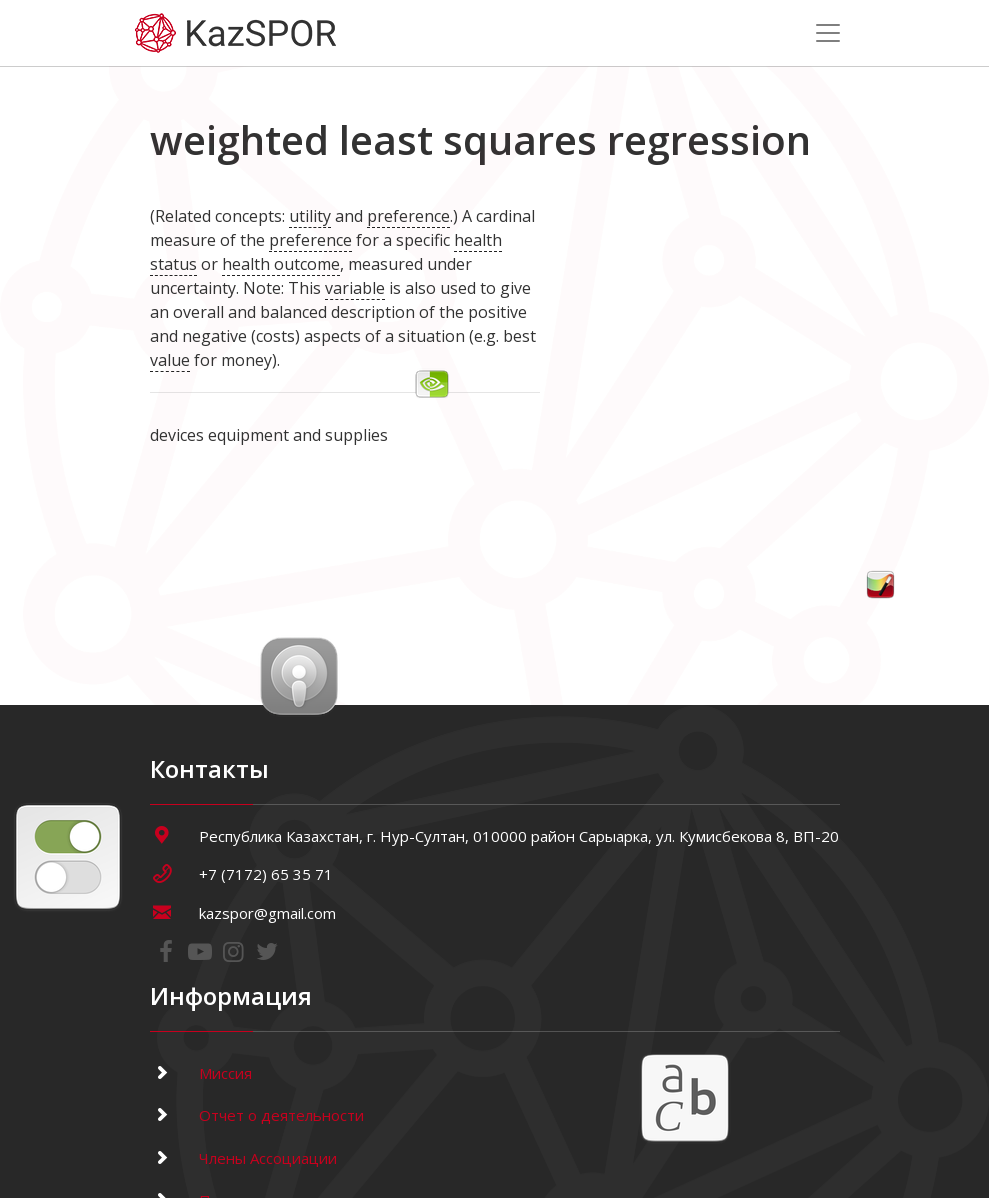 The image size is (989, 1198). I want to click on open winetricks application, so click(880, 584).